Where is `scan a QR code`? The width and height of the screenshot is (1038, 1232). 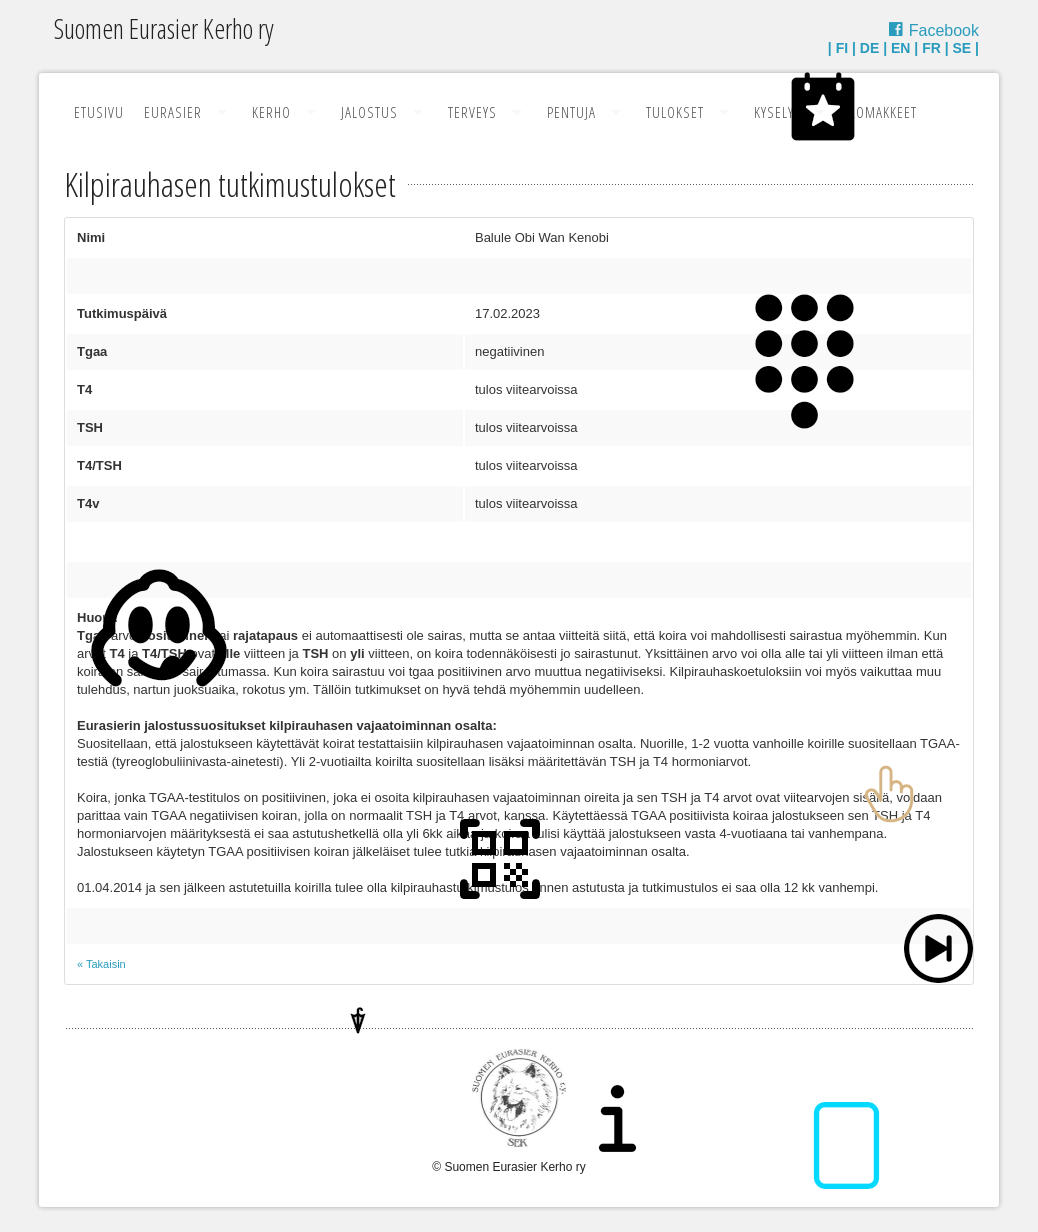
scan a QR code is located at coordinates (500, 859).